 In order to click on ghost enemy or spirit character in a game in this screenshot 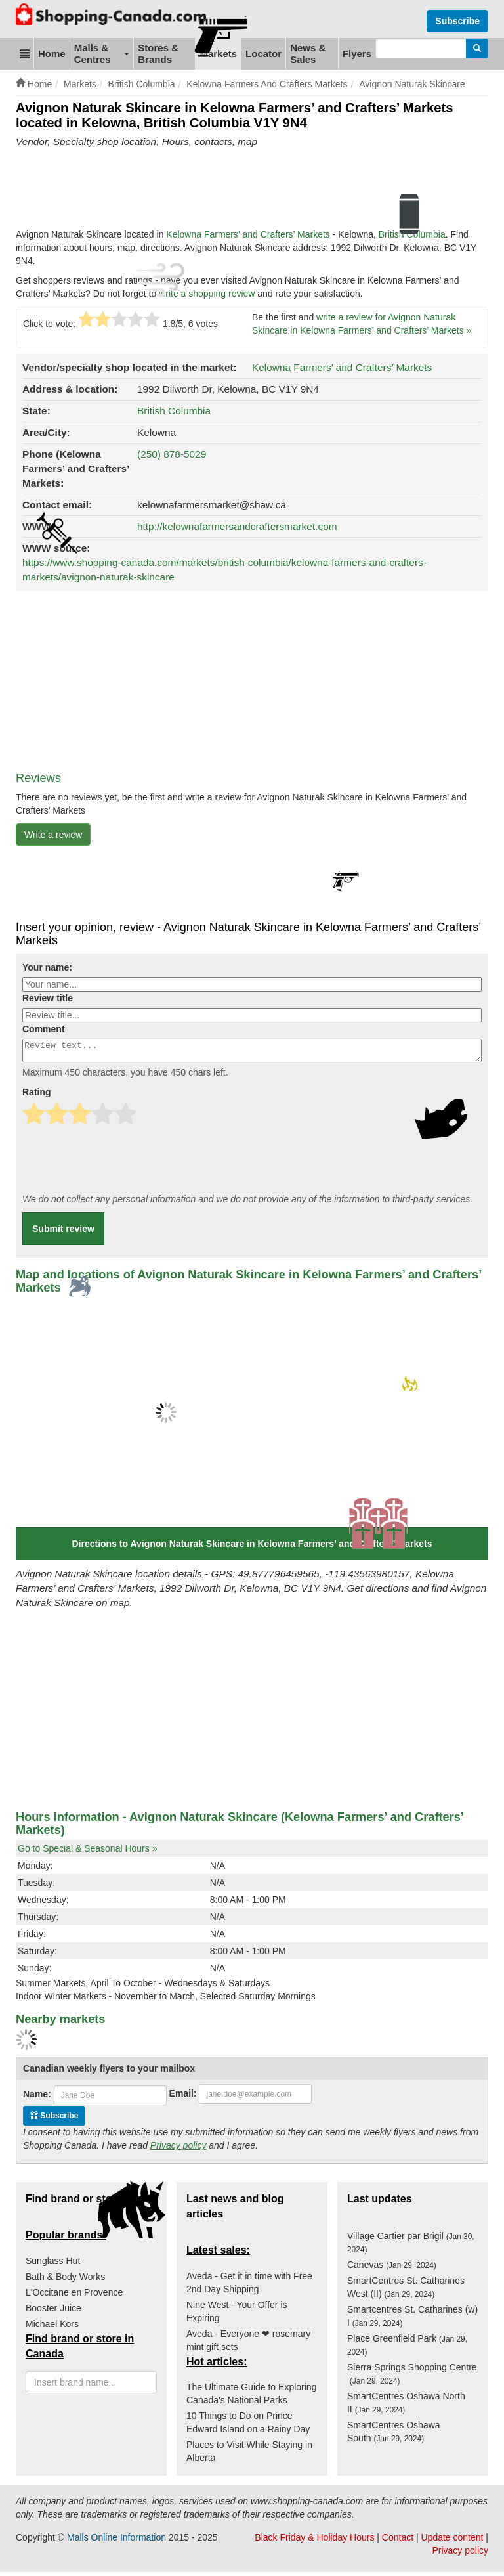, I will do `click(79, 1286)`.